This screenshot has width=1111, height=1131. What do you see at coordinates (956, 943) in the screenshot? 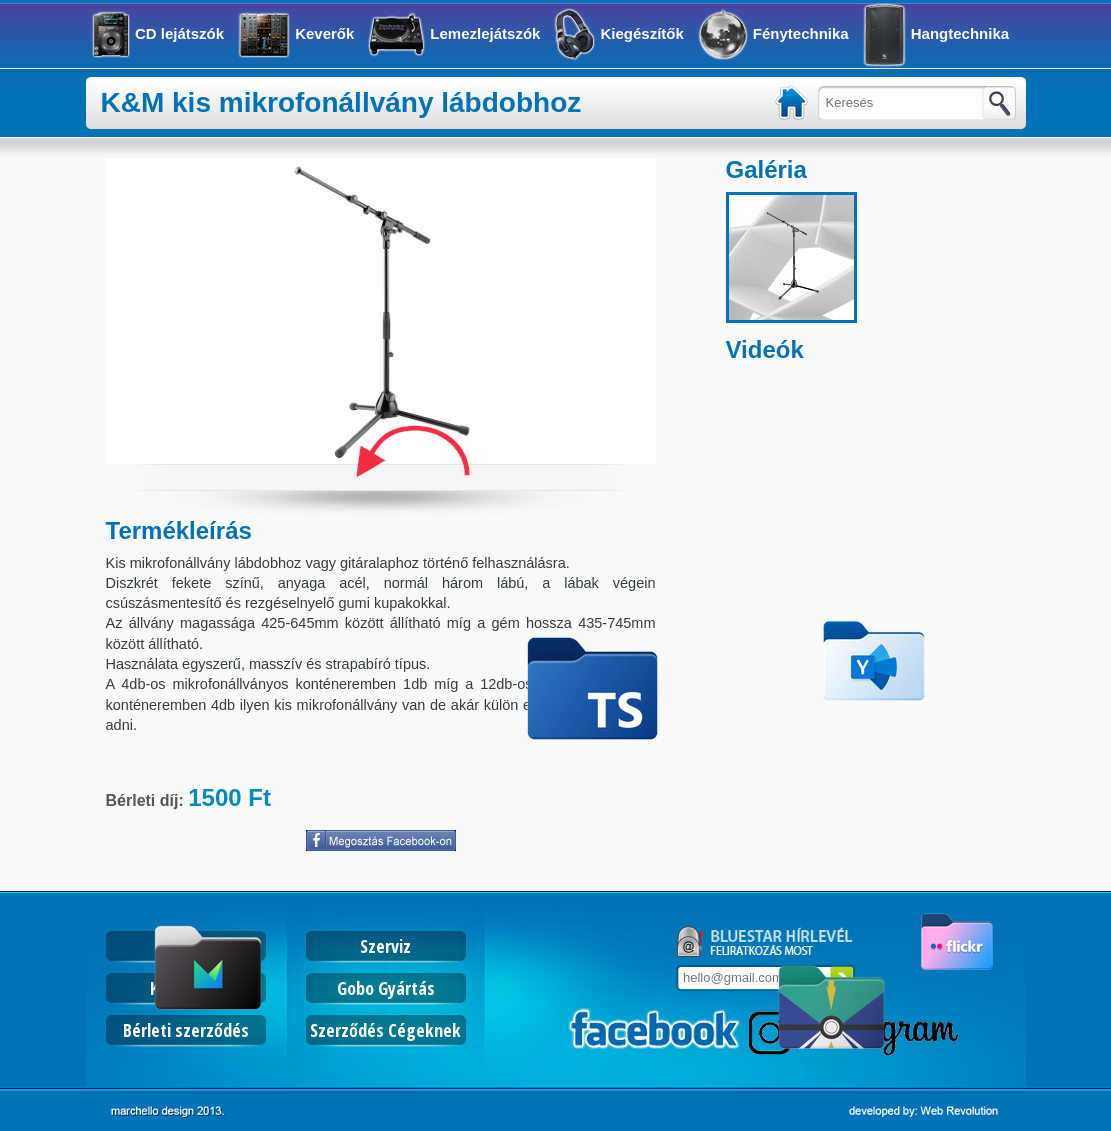
I see `open folder containing flickr downloads or exports` at bounding box center [956, 943].